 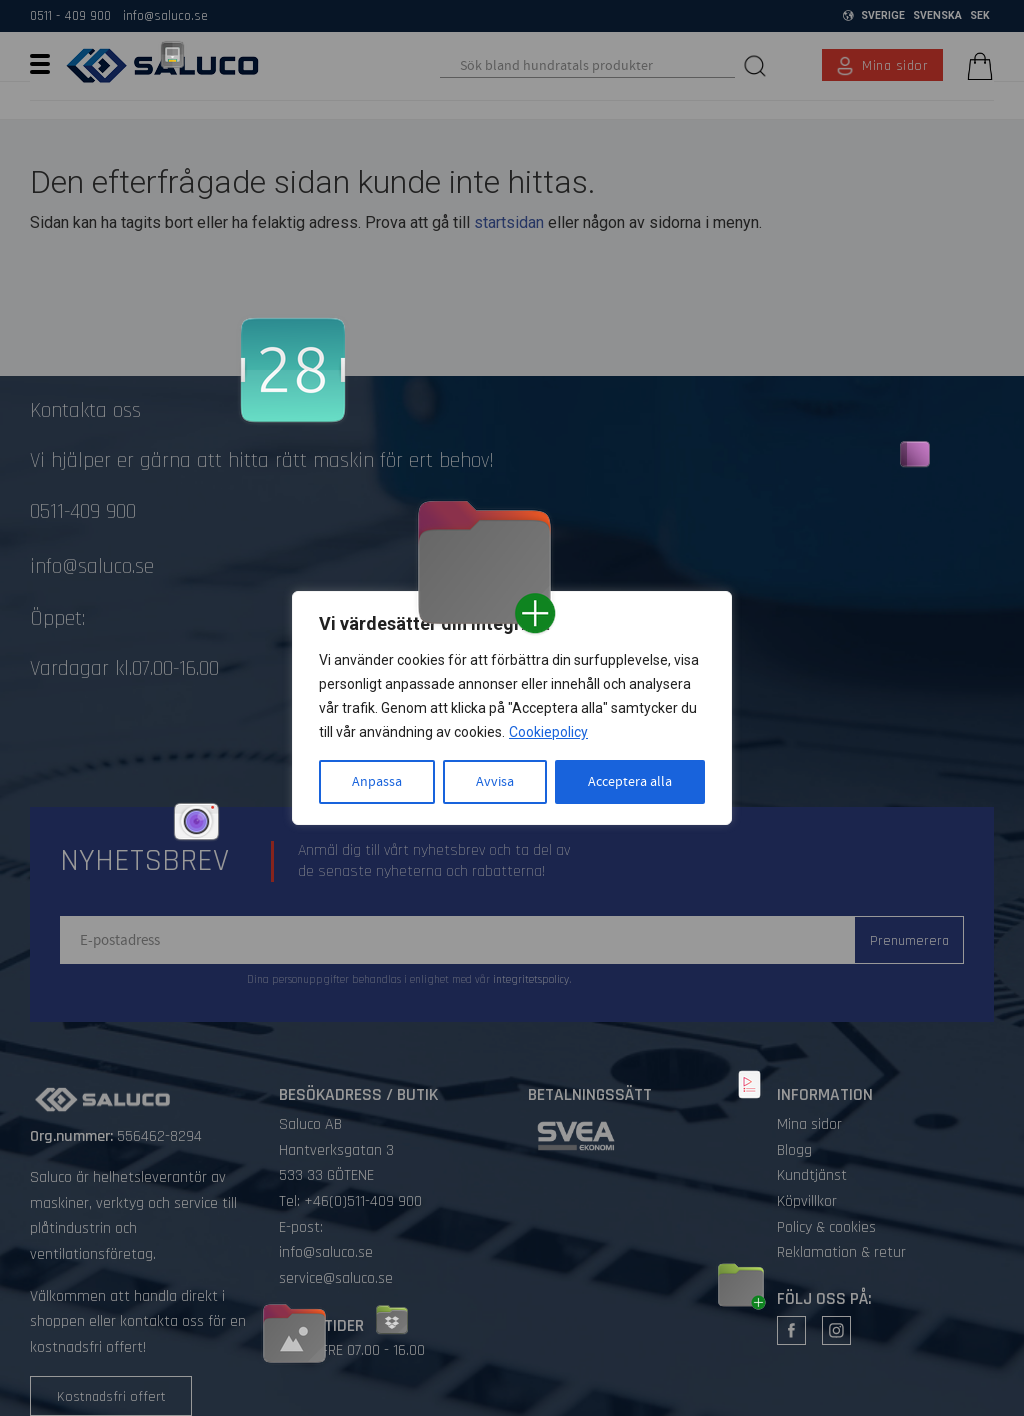 I want to click on open your dropbox folder, so click(x=392, y=1319).